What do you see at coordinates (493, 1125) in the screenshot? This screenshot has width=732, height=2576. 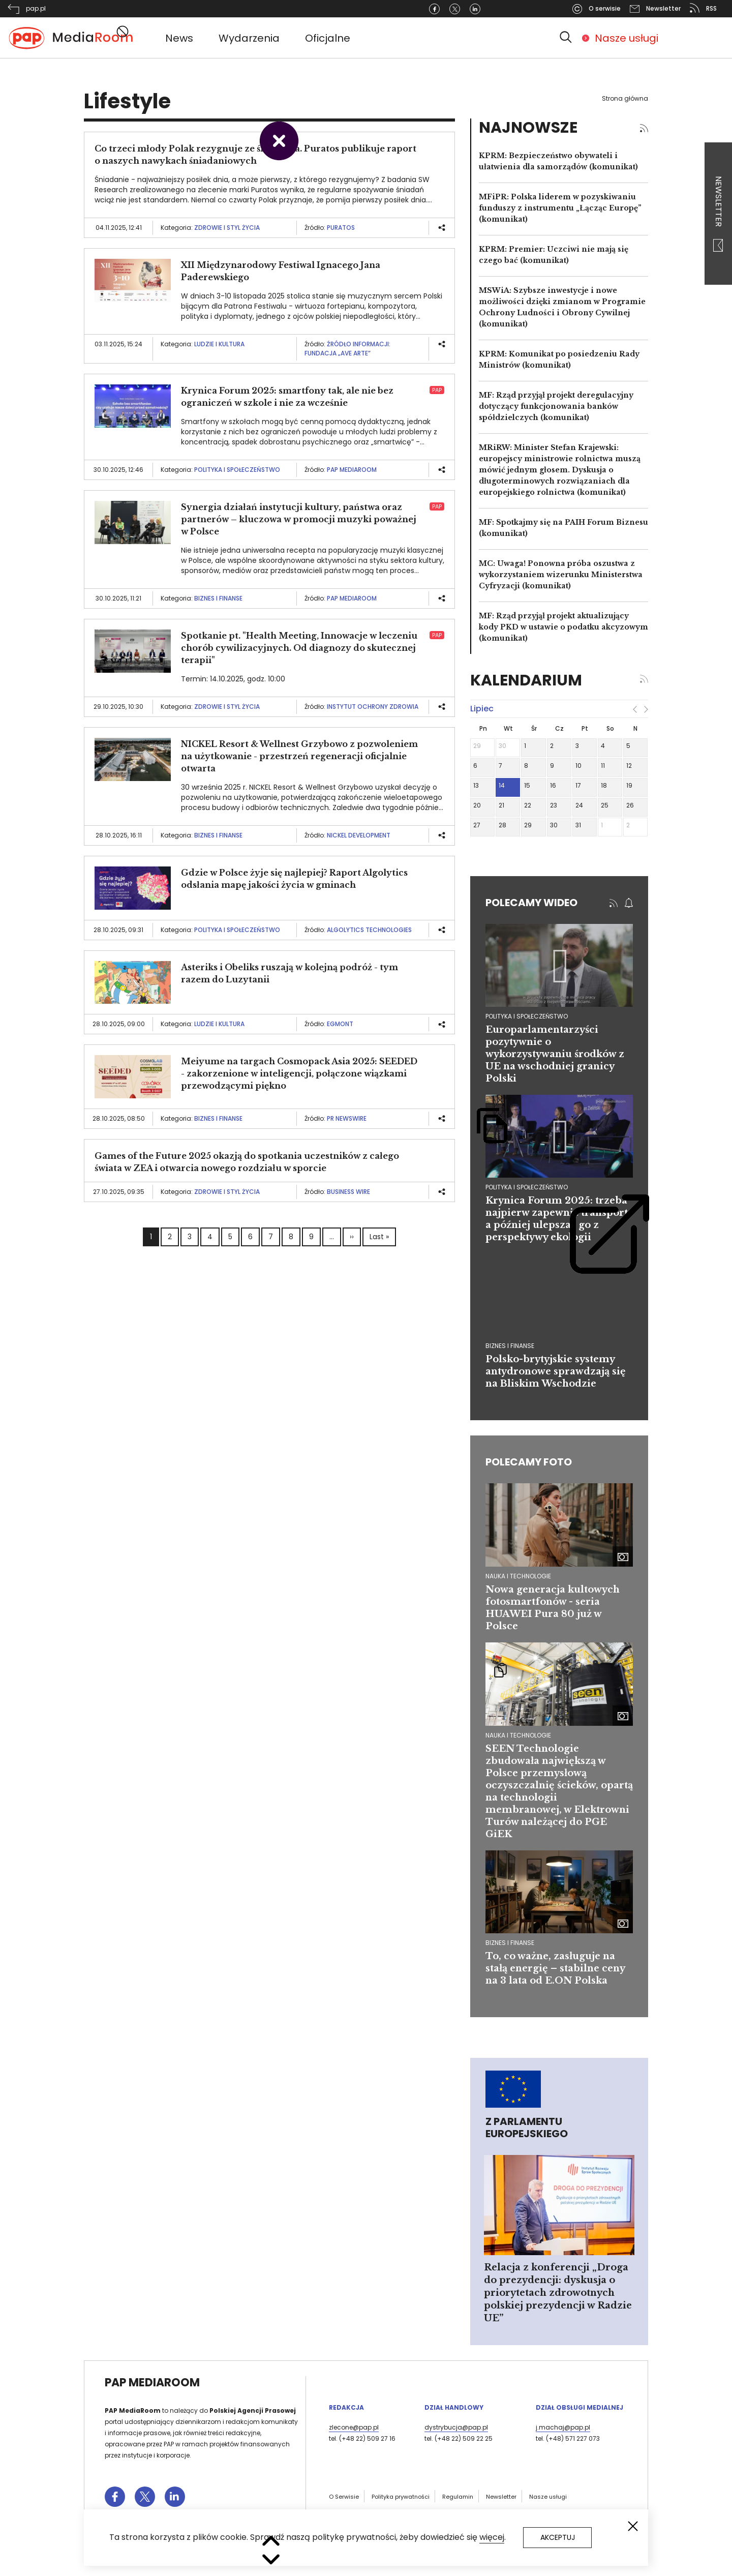 I see `copy file to clipboard` at bounding box center [493, 1125].